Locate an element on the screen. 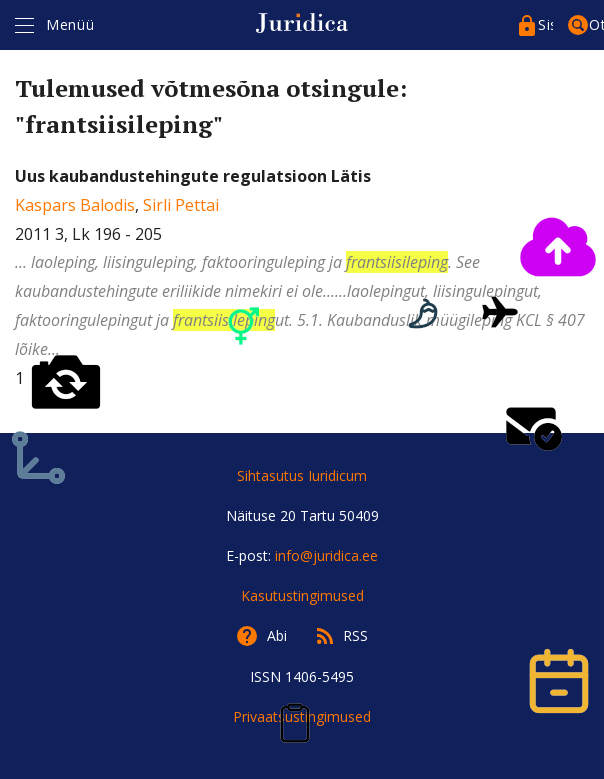 The image size is (604, 779). access clipboard contents is located at coordinates (295, 723).